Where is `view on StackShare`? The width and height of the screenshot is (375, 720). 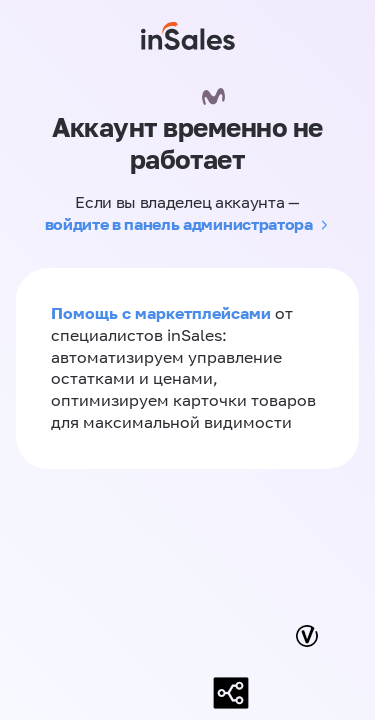
view on StackShare is located at coordinates (231, 693).